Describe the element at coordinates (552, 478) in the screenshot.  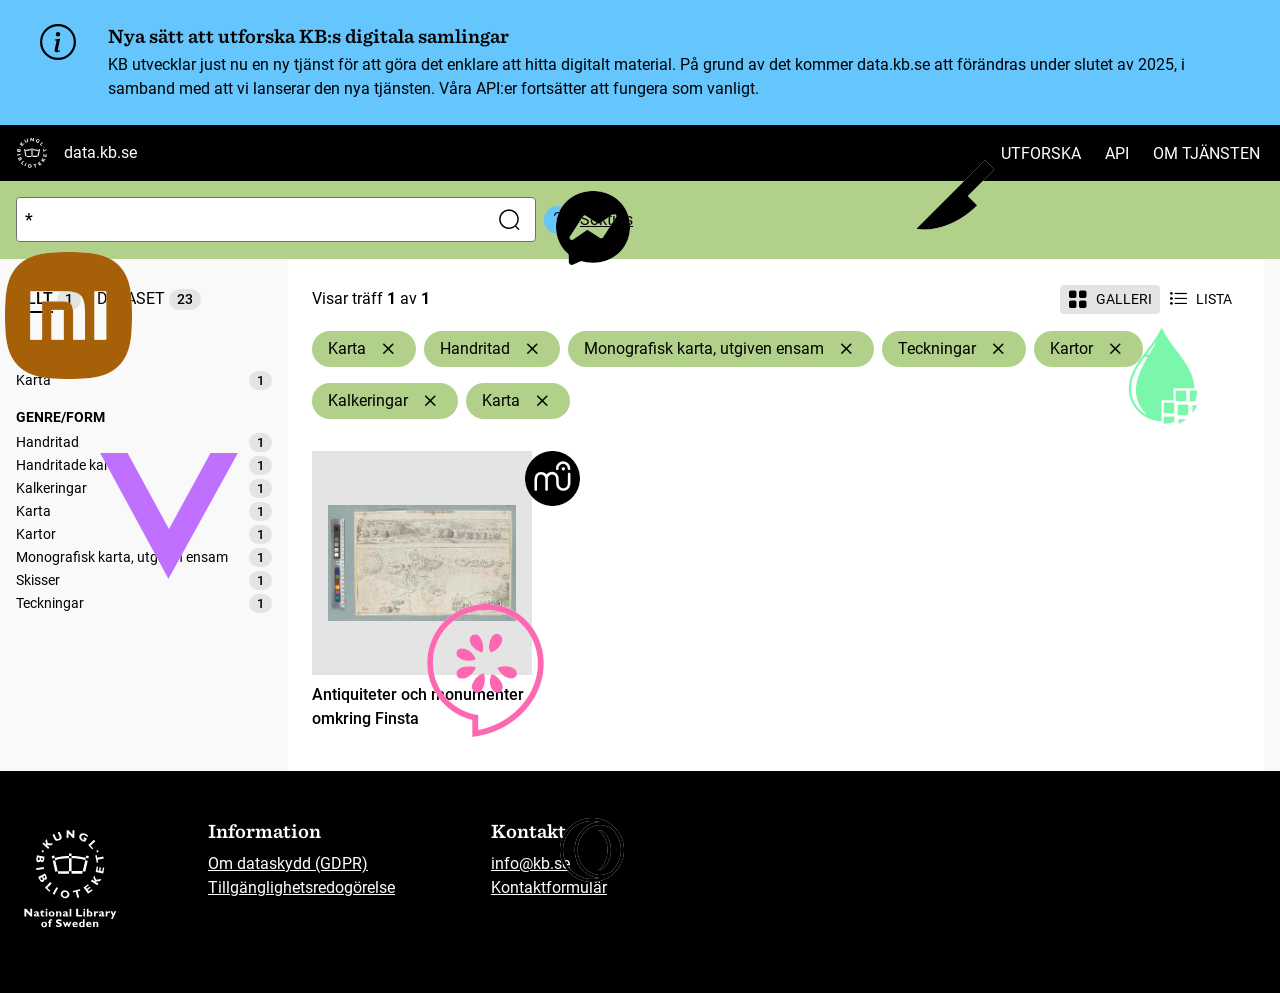
I see `open MuseScore music notation app` at that location.